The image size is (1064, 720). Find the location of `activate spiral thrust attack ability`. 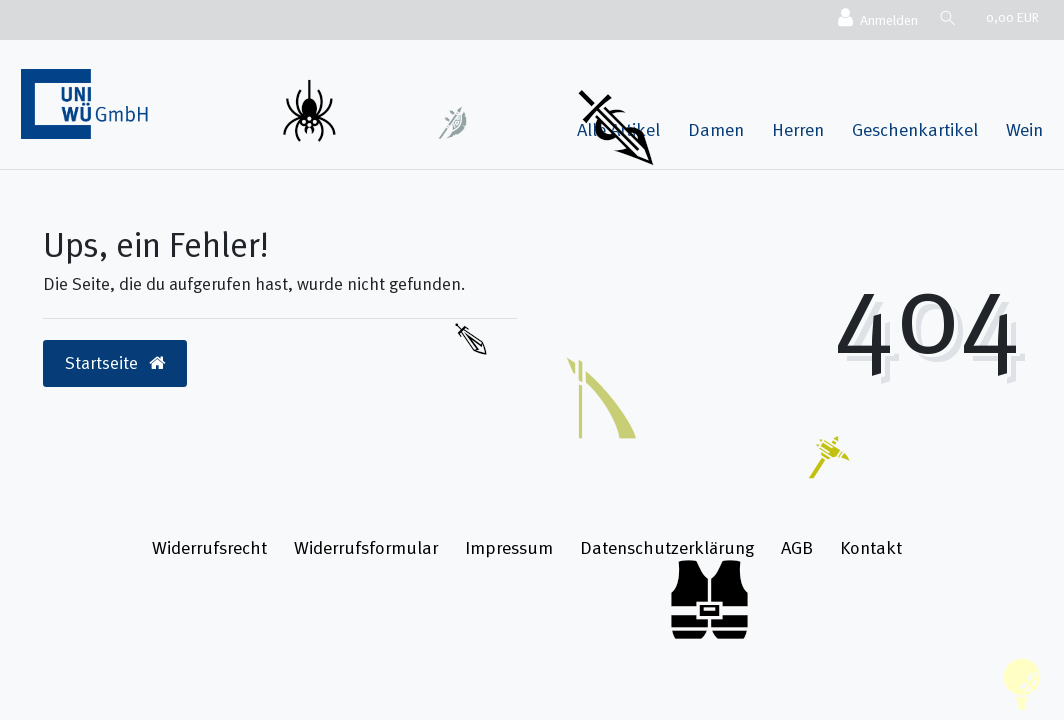

activate spiral thrust attack ability is located at coordinates (616, 127).